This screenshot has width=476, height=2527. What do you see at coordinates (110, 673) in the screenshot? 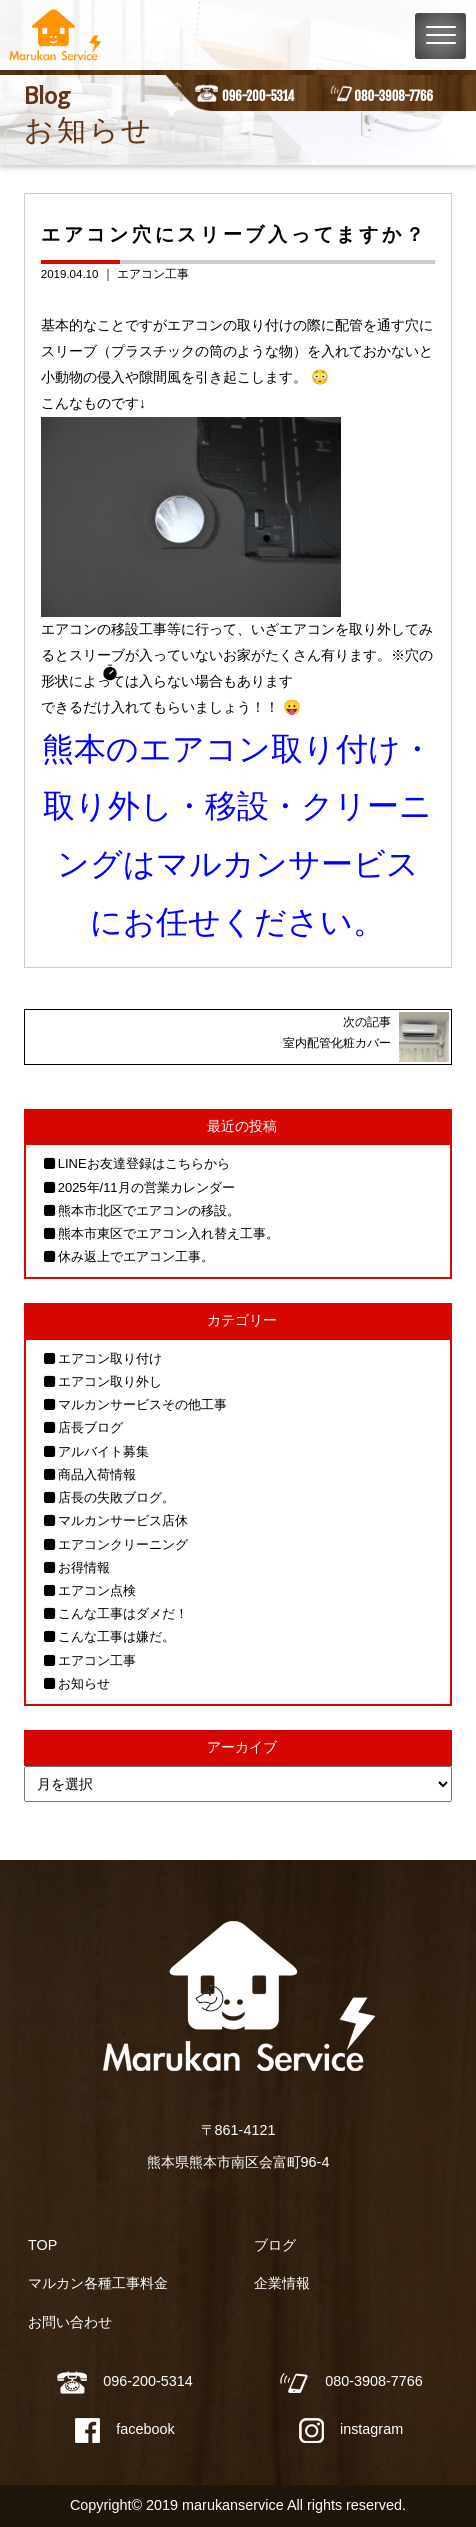
I see `set a countdown timer` at bounding box center [110, 673].